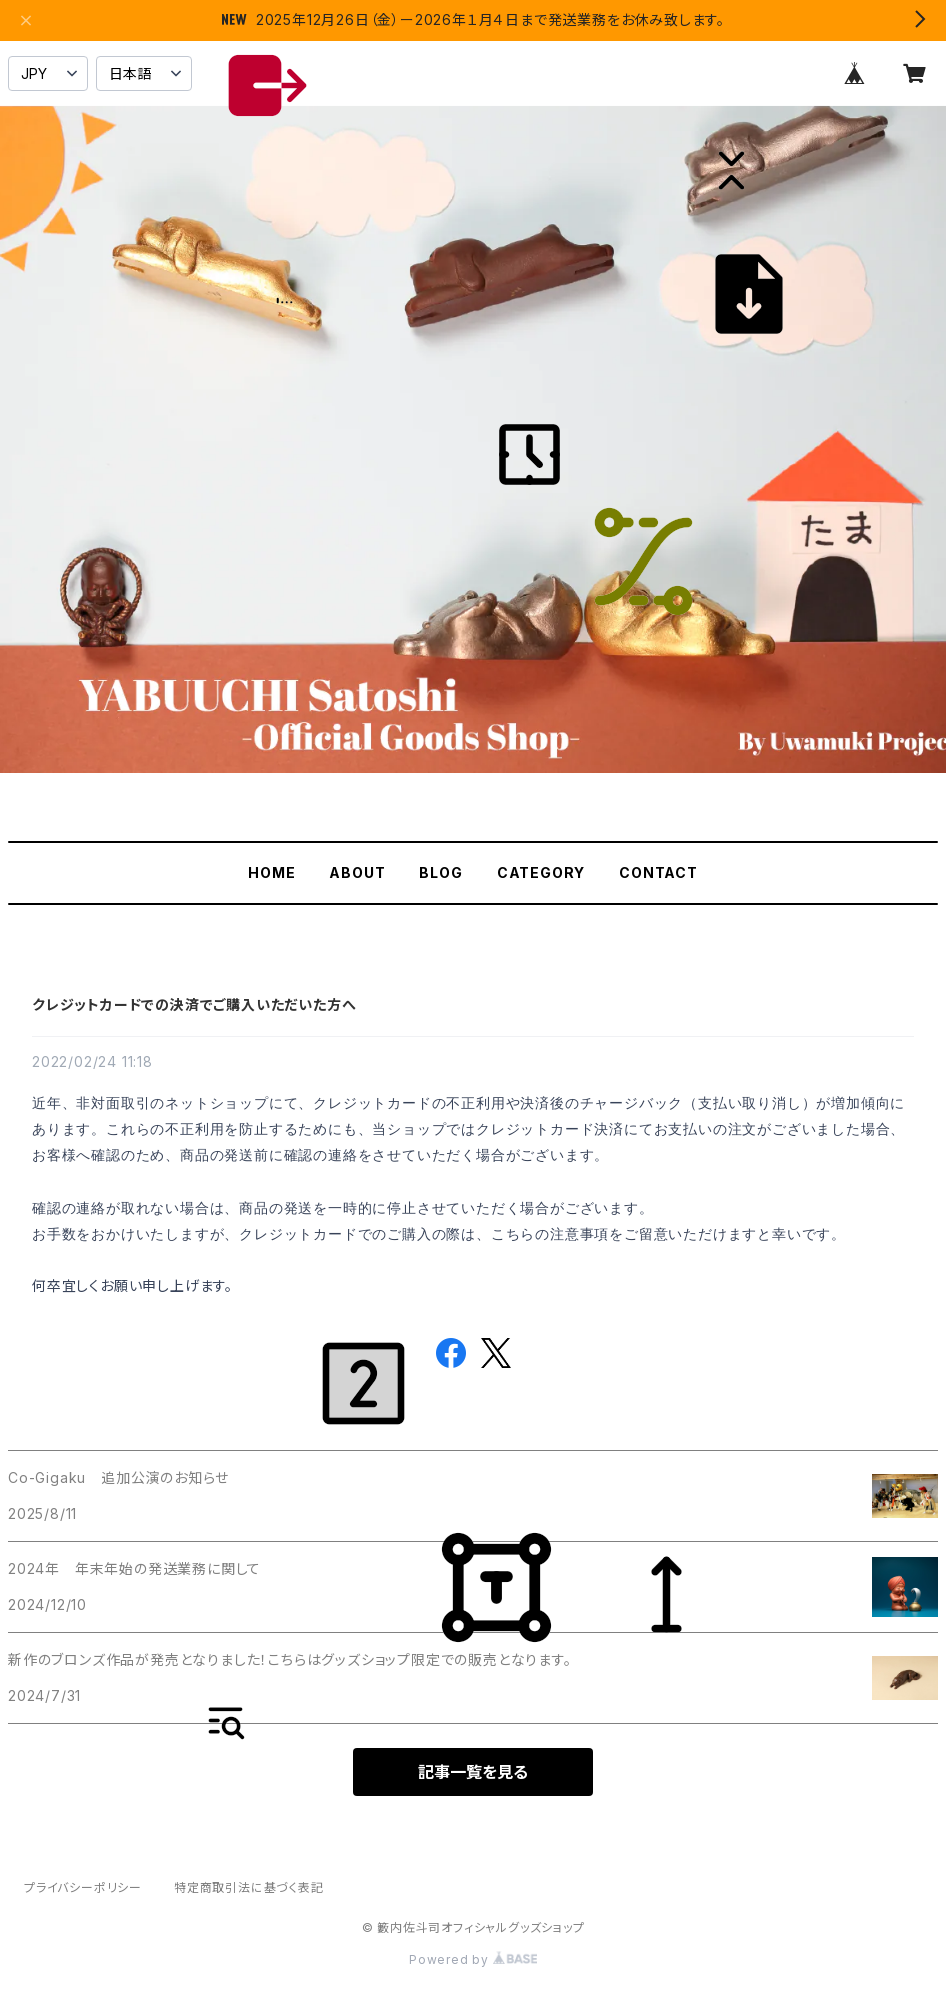 The image size is (946, 1996). I want to click on search within a list or document, so click(225, 1720).